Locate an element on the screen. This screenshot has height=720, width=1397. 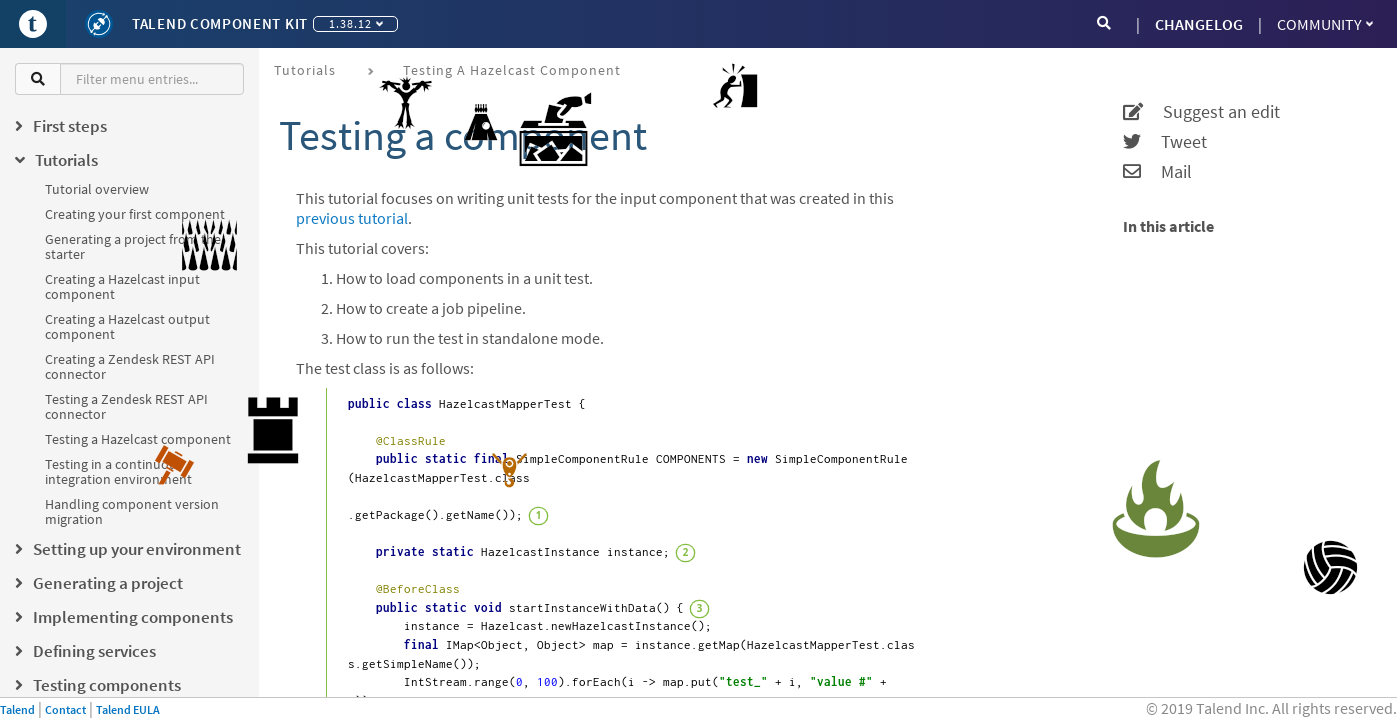
cast your vote is located at coordinates (553, 129).